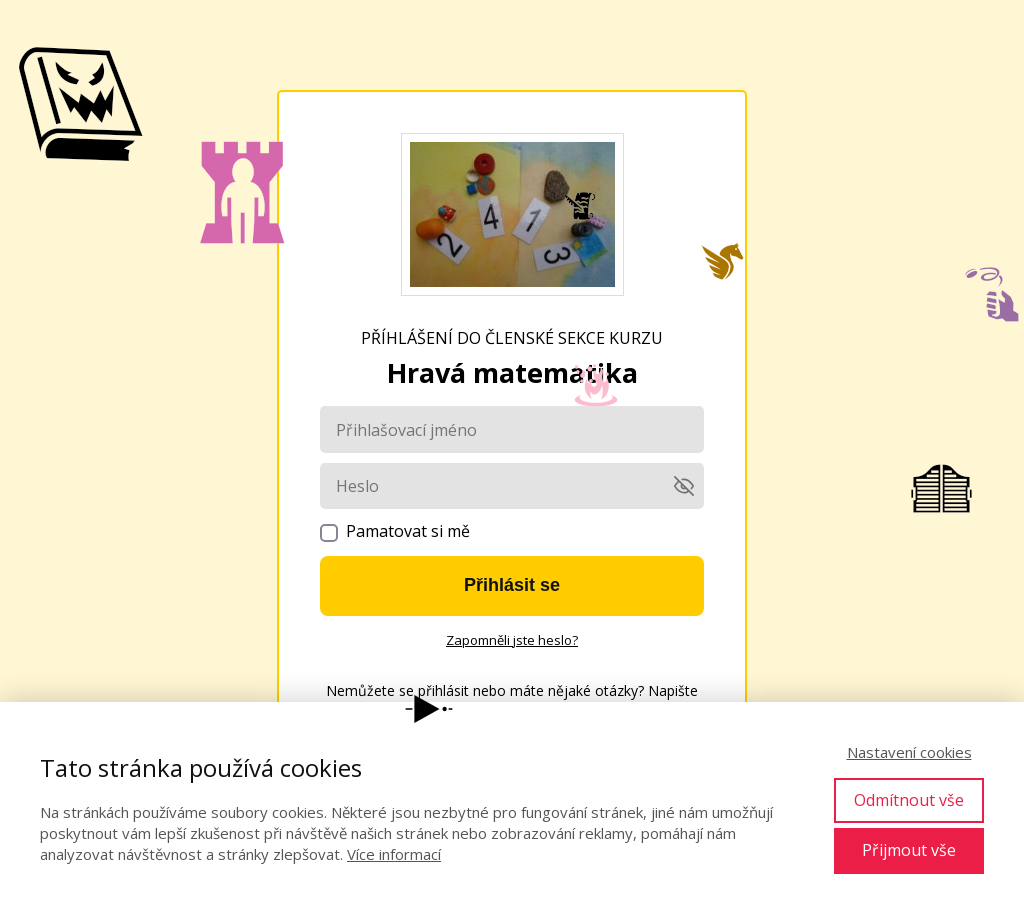 Image resolution: width=1024 pixels, height=914 pixels. Describe the element at coordinates (941, 488) in the screenshot. I see `enter a western-themed game area or saloon` at that location.